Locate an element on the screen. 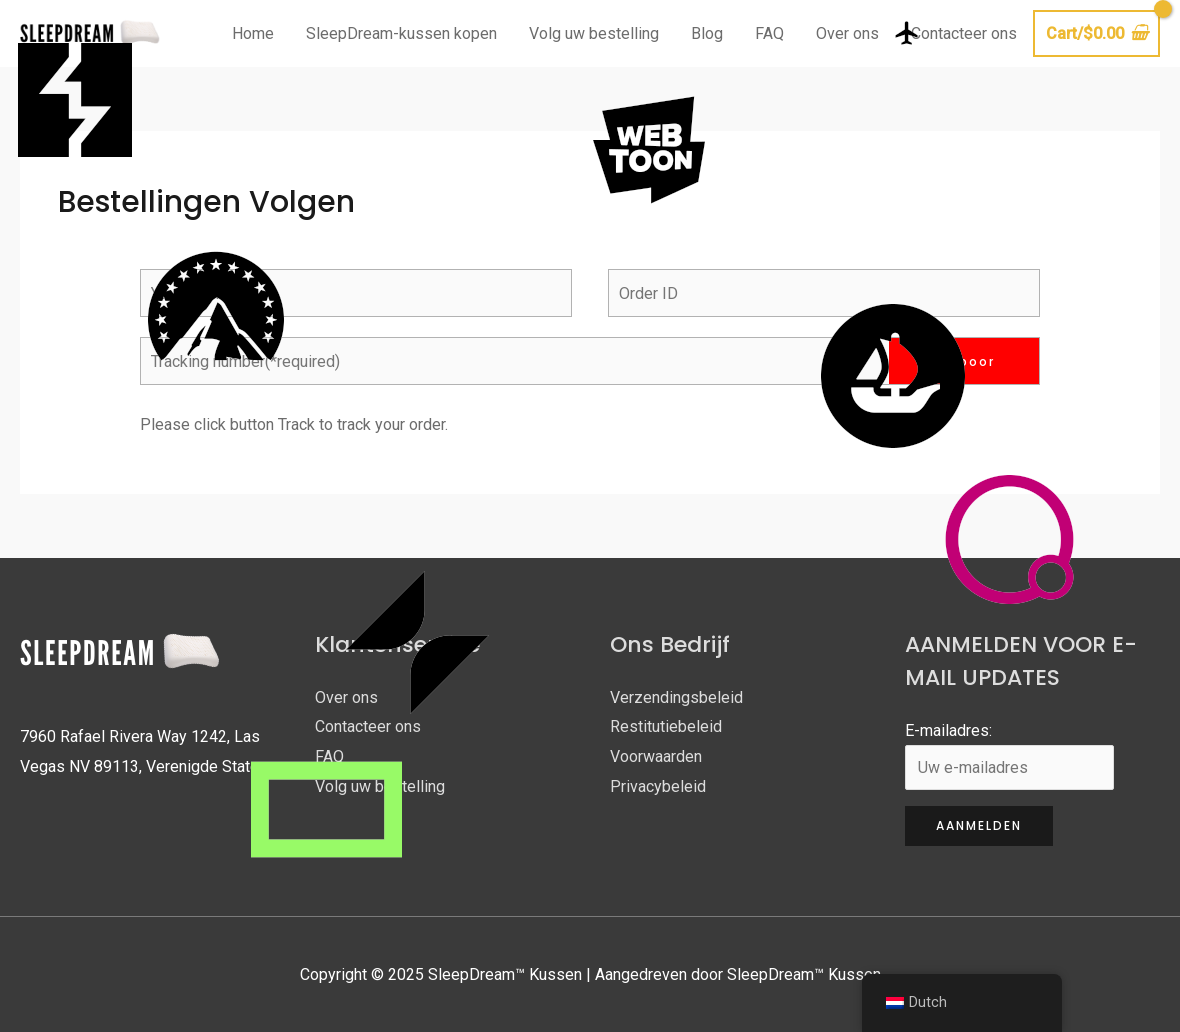 This screenshot has height=1032, width=1180. enable airplane mode is located at coordinates (906, 33).